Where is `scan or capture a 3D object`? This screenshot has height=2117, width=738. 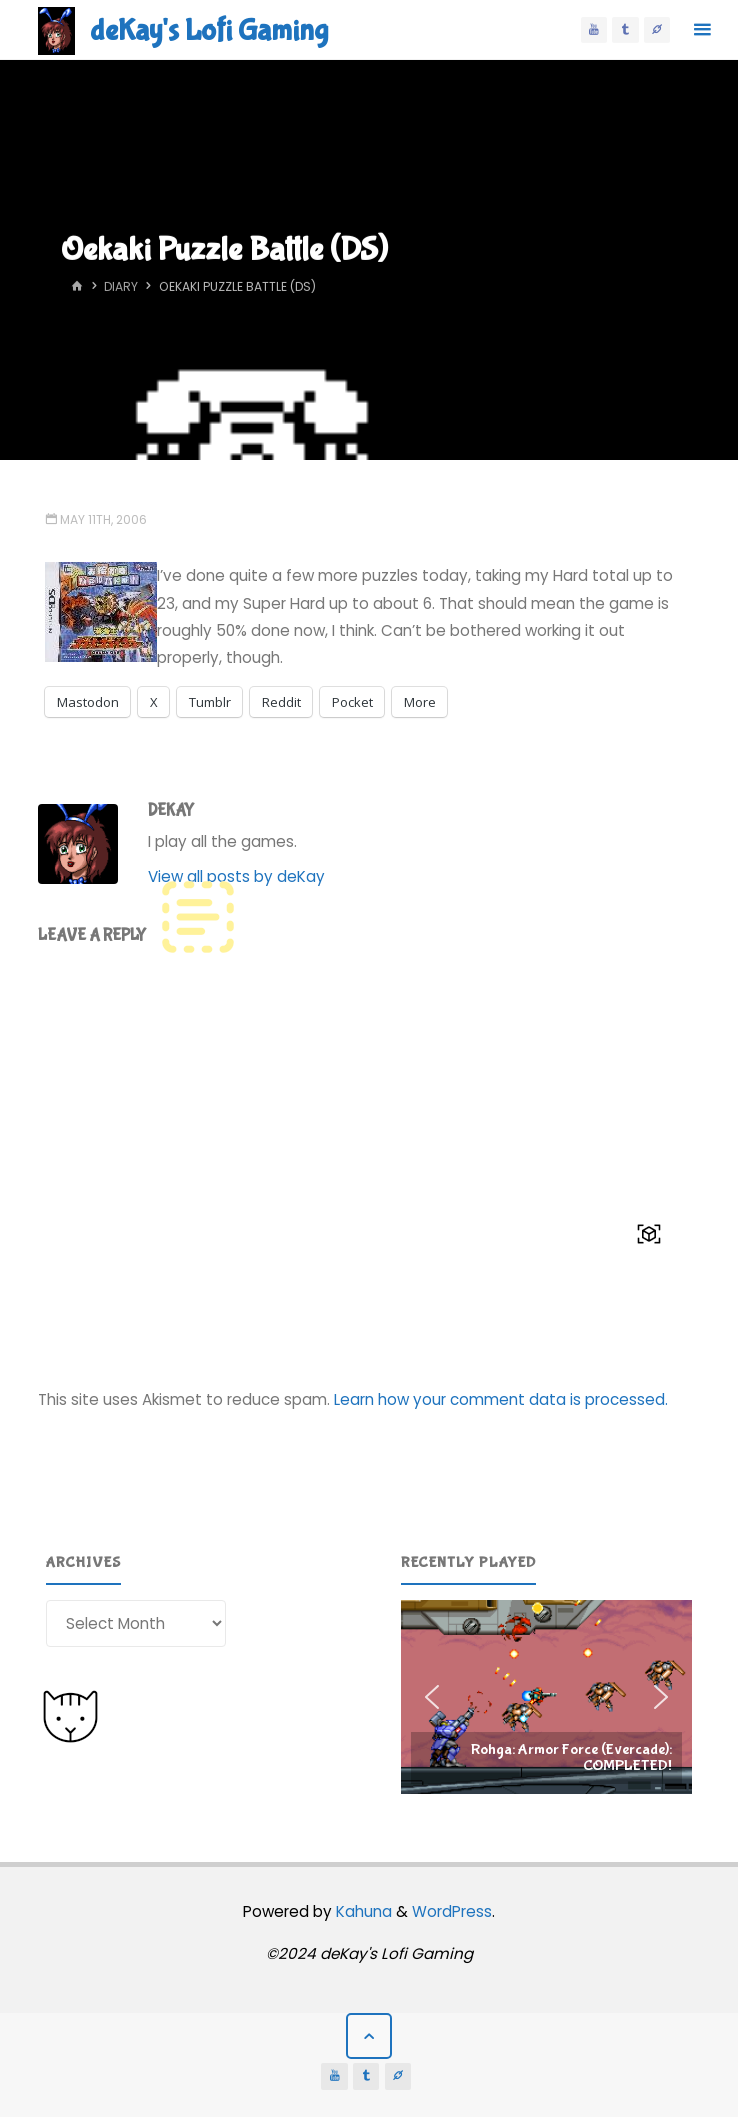
scan or capture a 3D object is located at coordinates (649, 1234).